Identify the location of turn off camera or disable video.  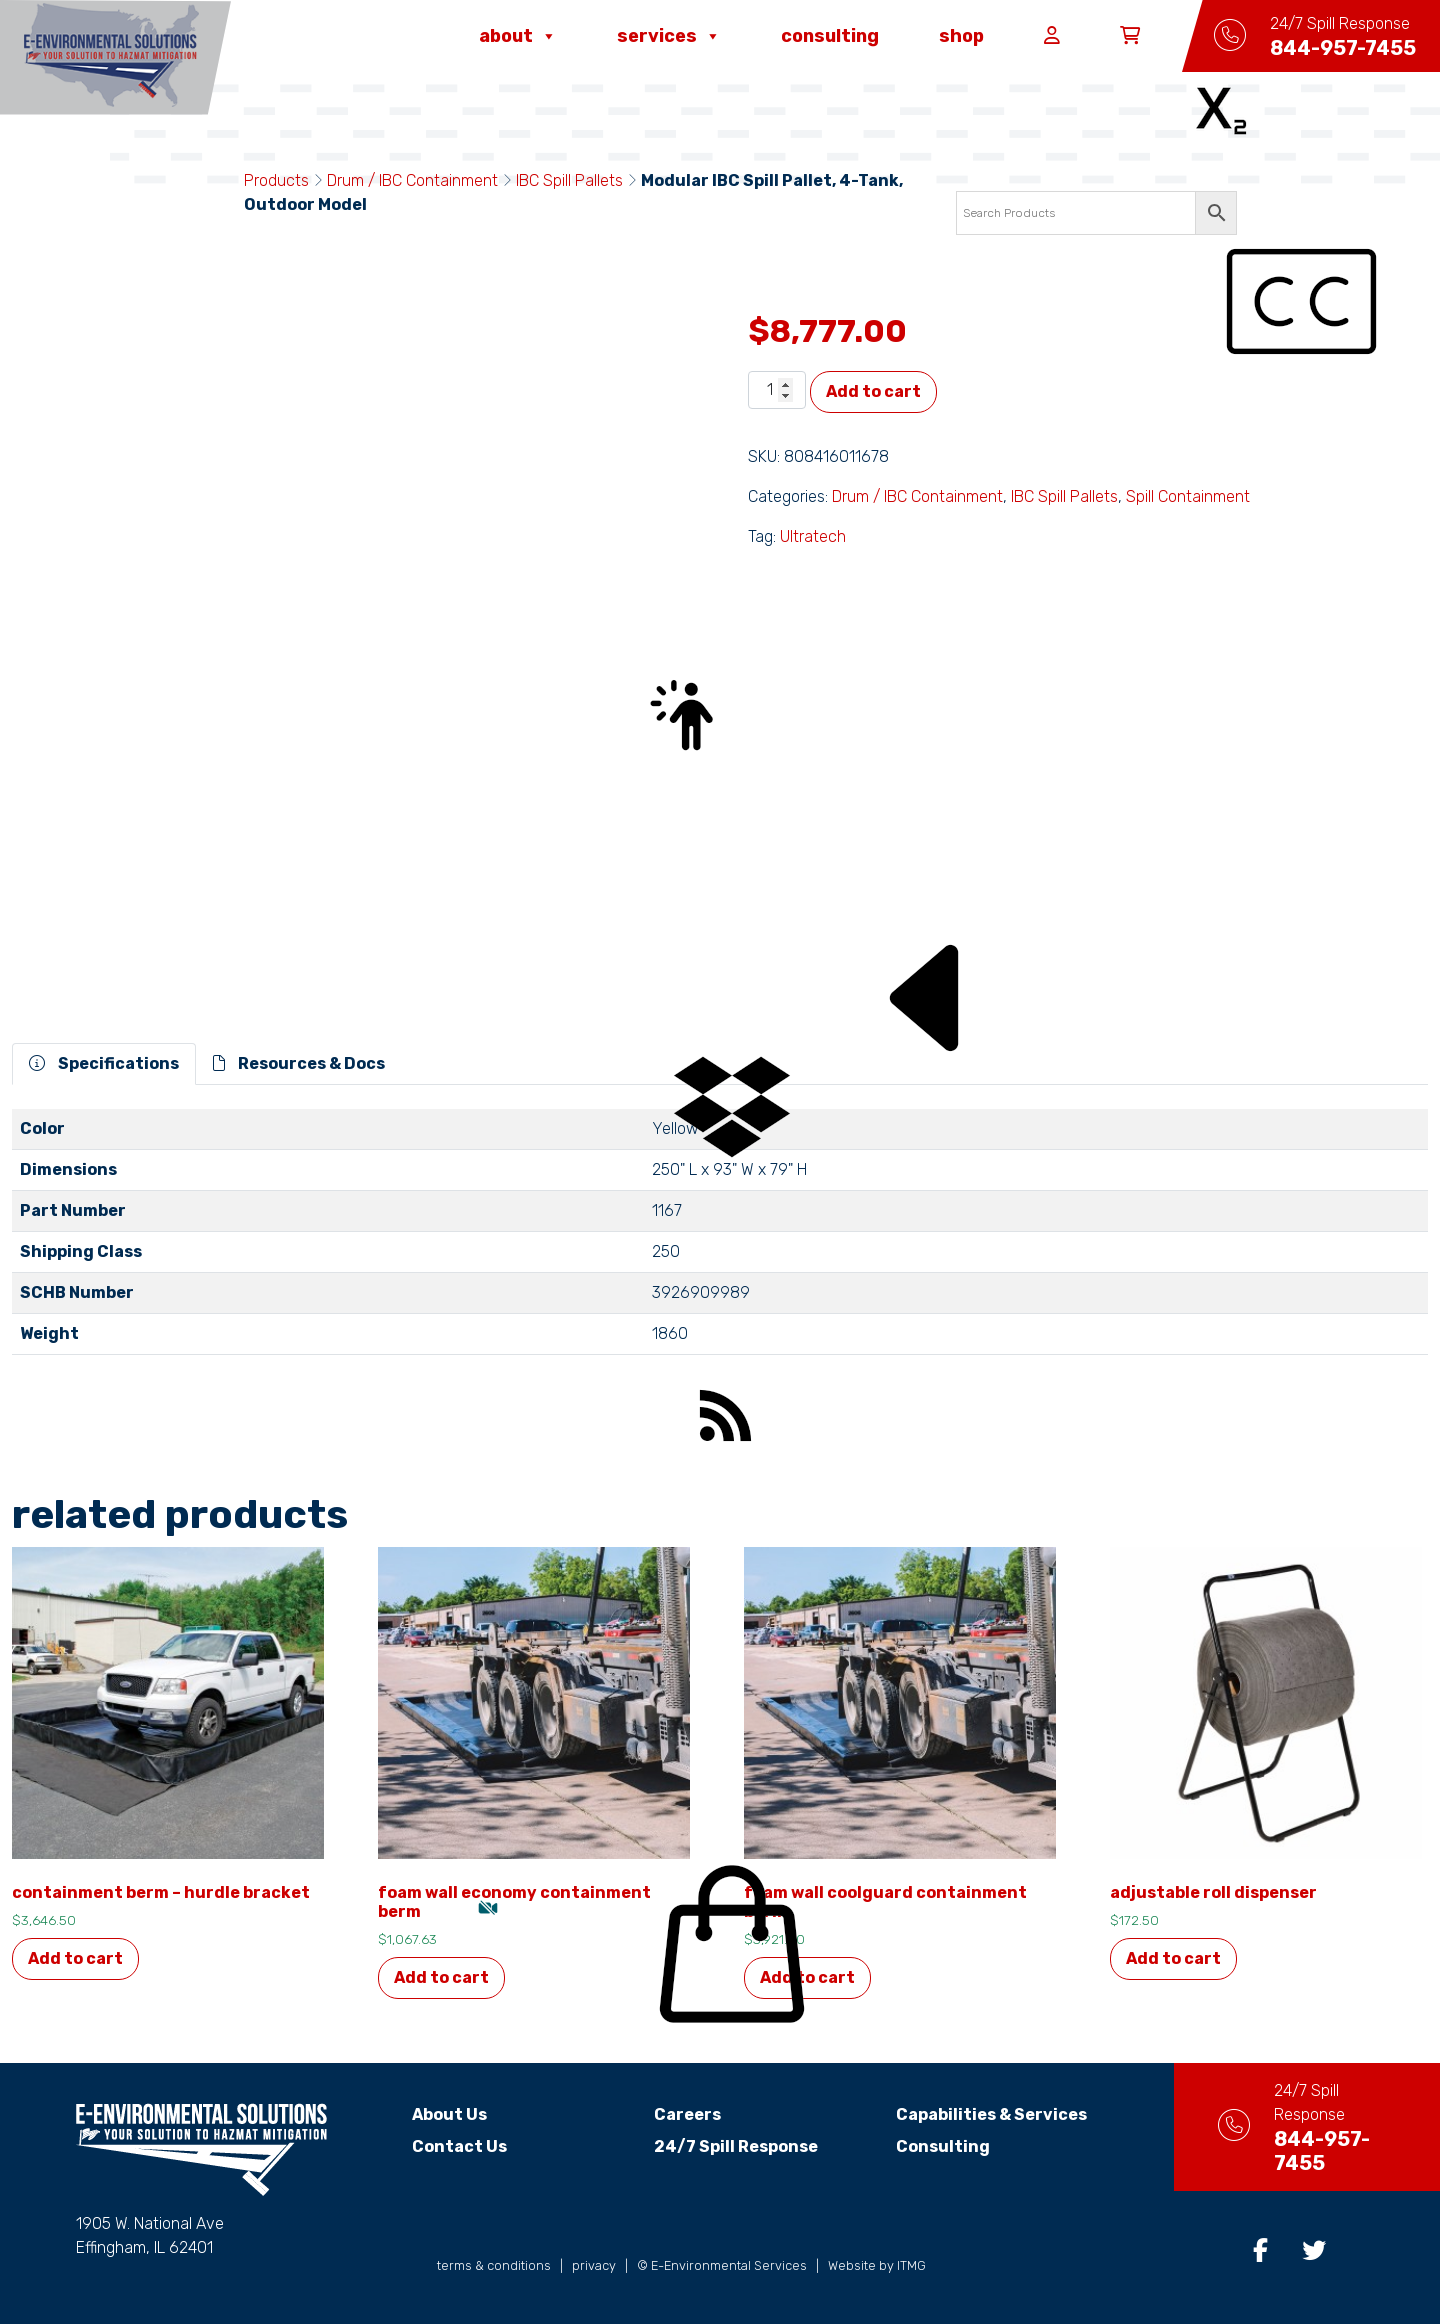
(488, 1908).